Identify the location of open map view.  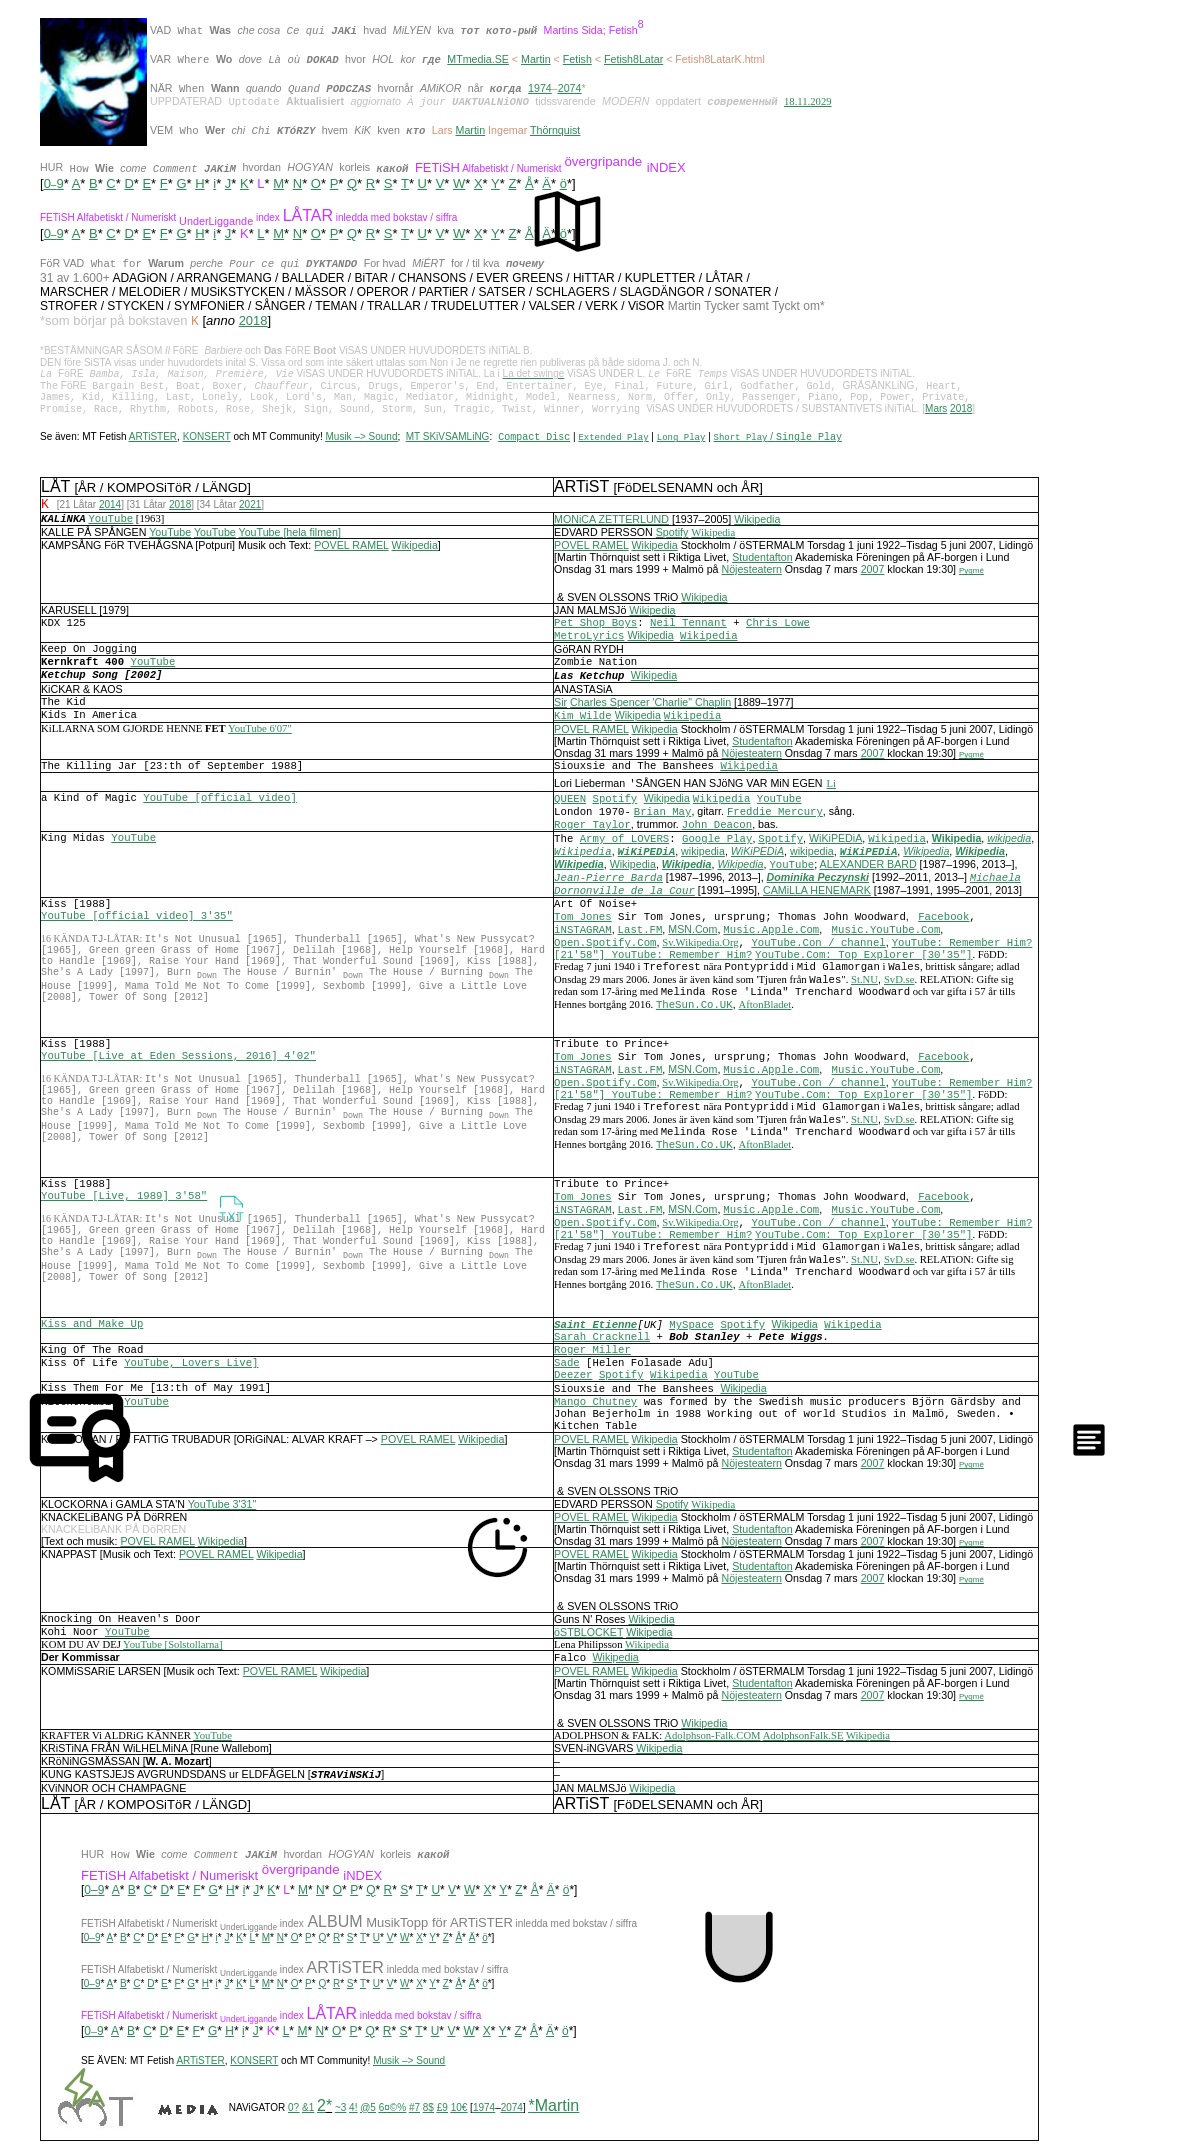
(567, 221).